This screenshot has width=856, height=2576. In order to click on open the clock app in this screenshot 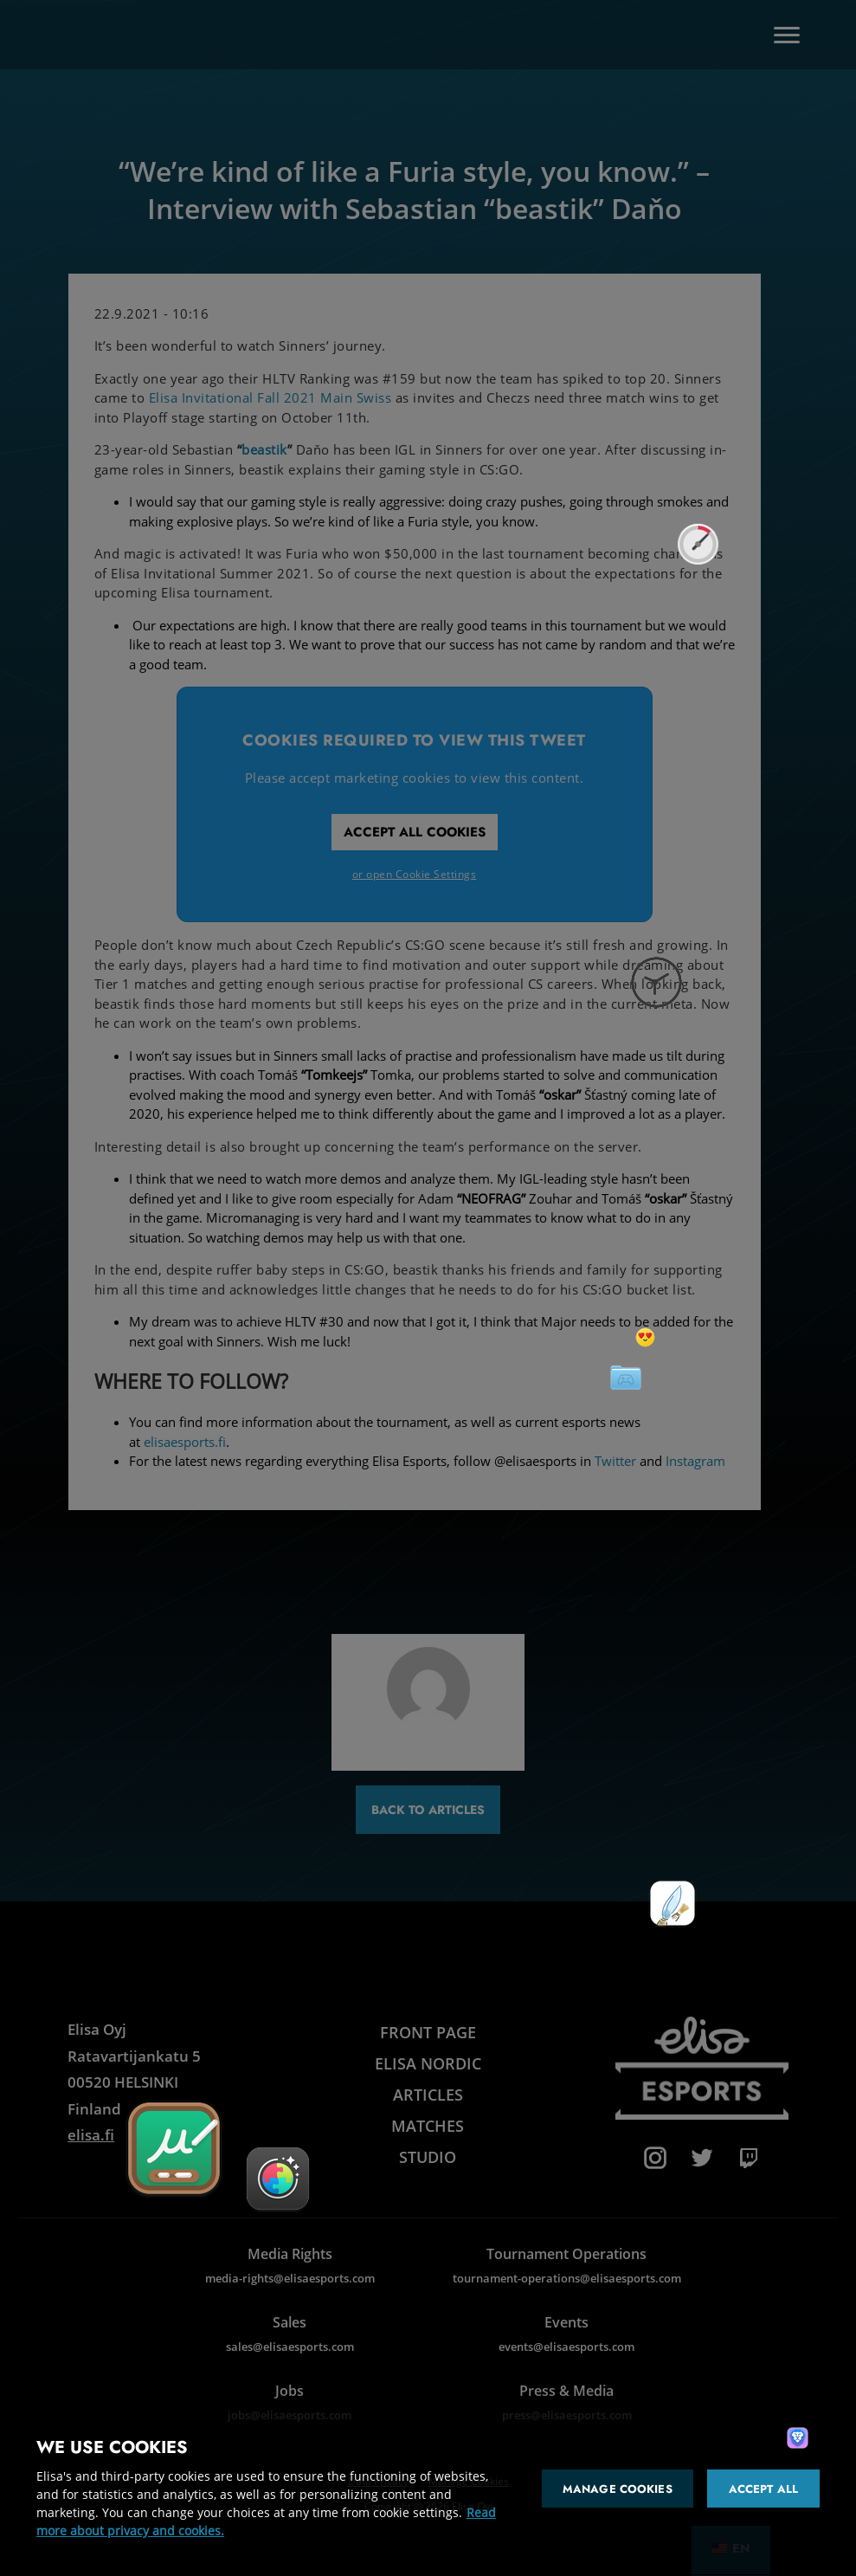, I will do `click(656, 982)`.